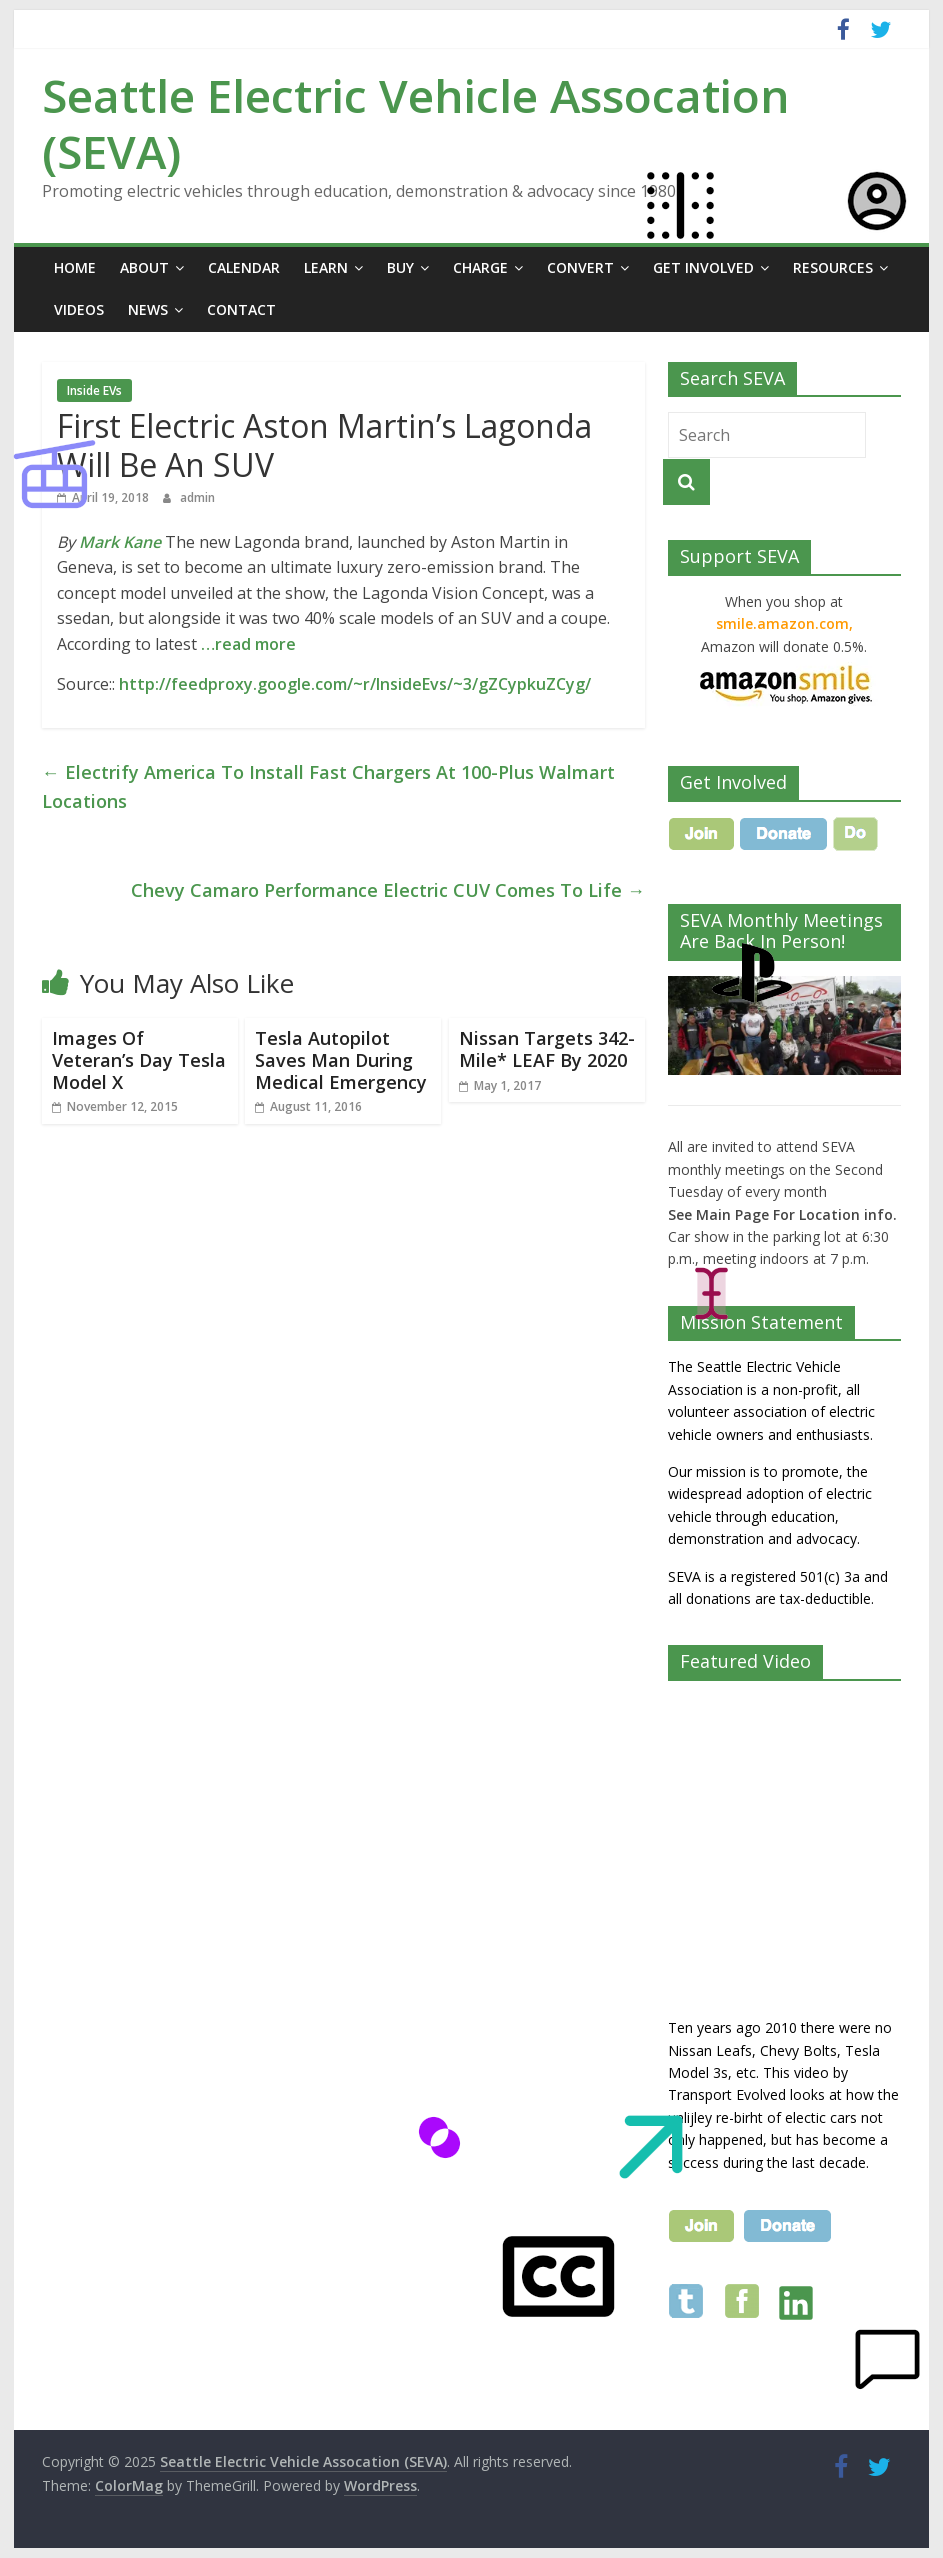  I want to click on access your account or profile settings, so click(877, 201).